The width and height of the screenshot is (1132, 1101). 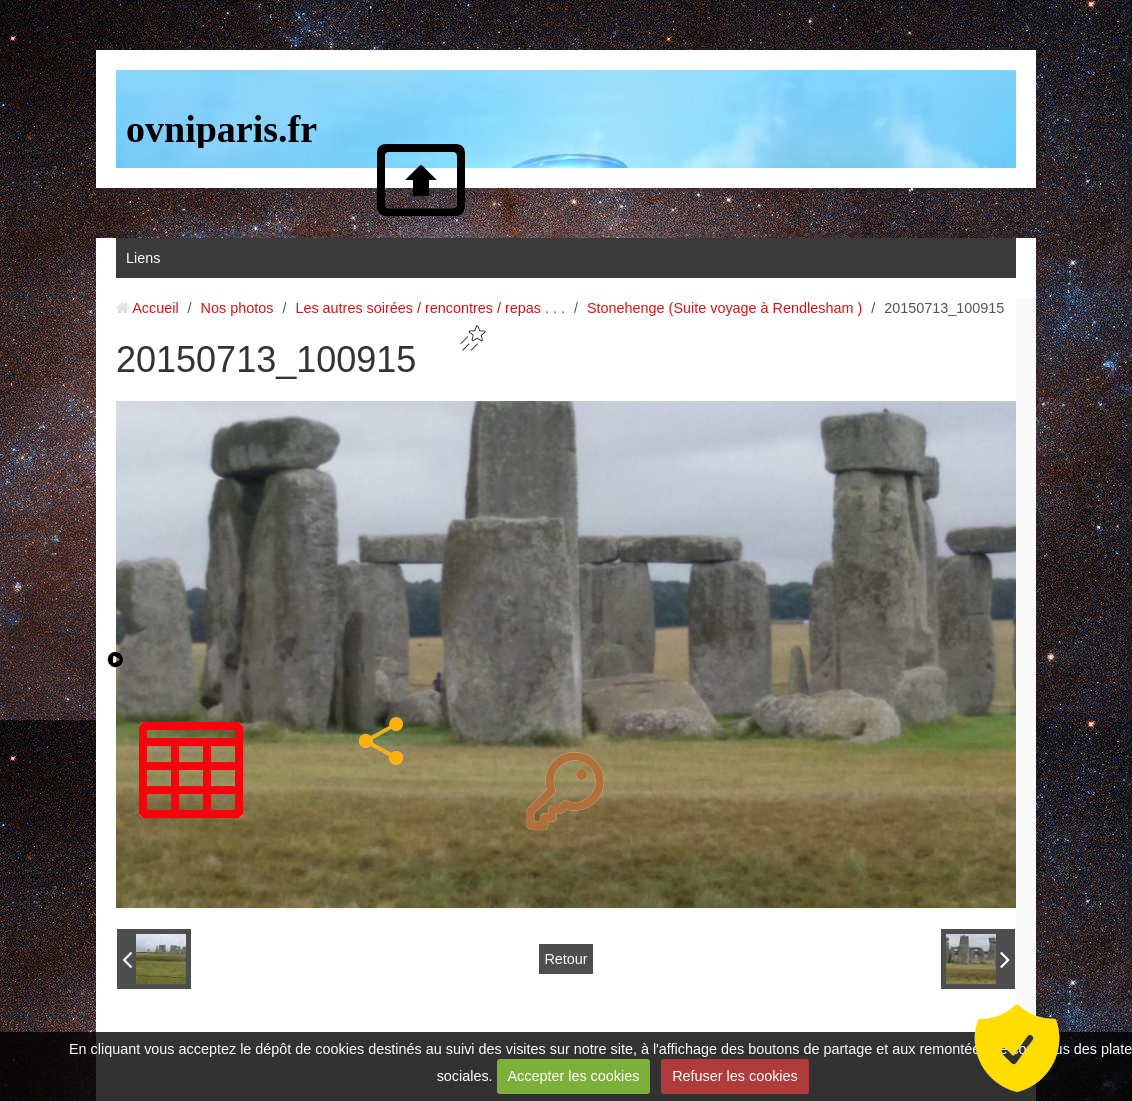 I want to click on access security or password settings, so click(x=563, y=792).